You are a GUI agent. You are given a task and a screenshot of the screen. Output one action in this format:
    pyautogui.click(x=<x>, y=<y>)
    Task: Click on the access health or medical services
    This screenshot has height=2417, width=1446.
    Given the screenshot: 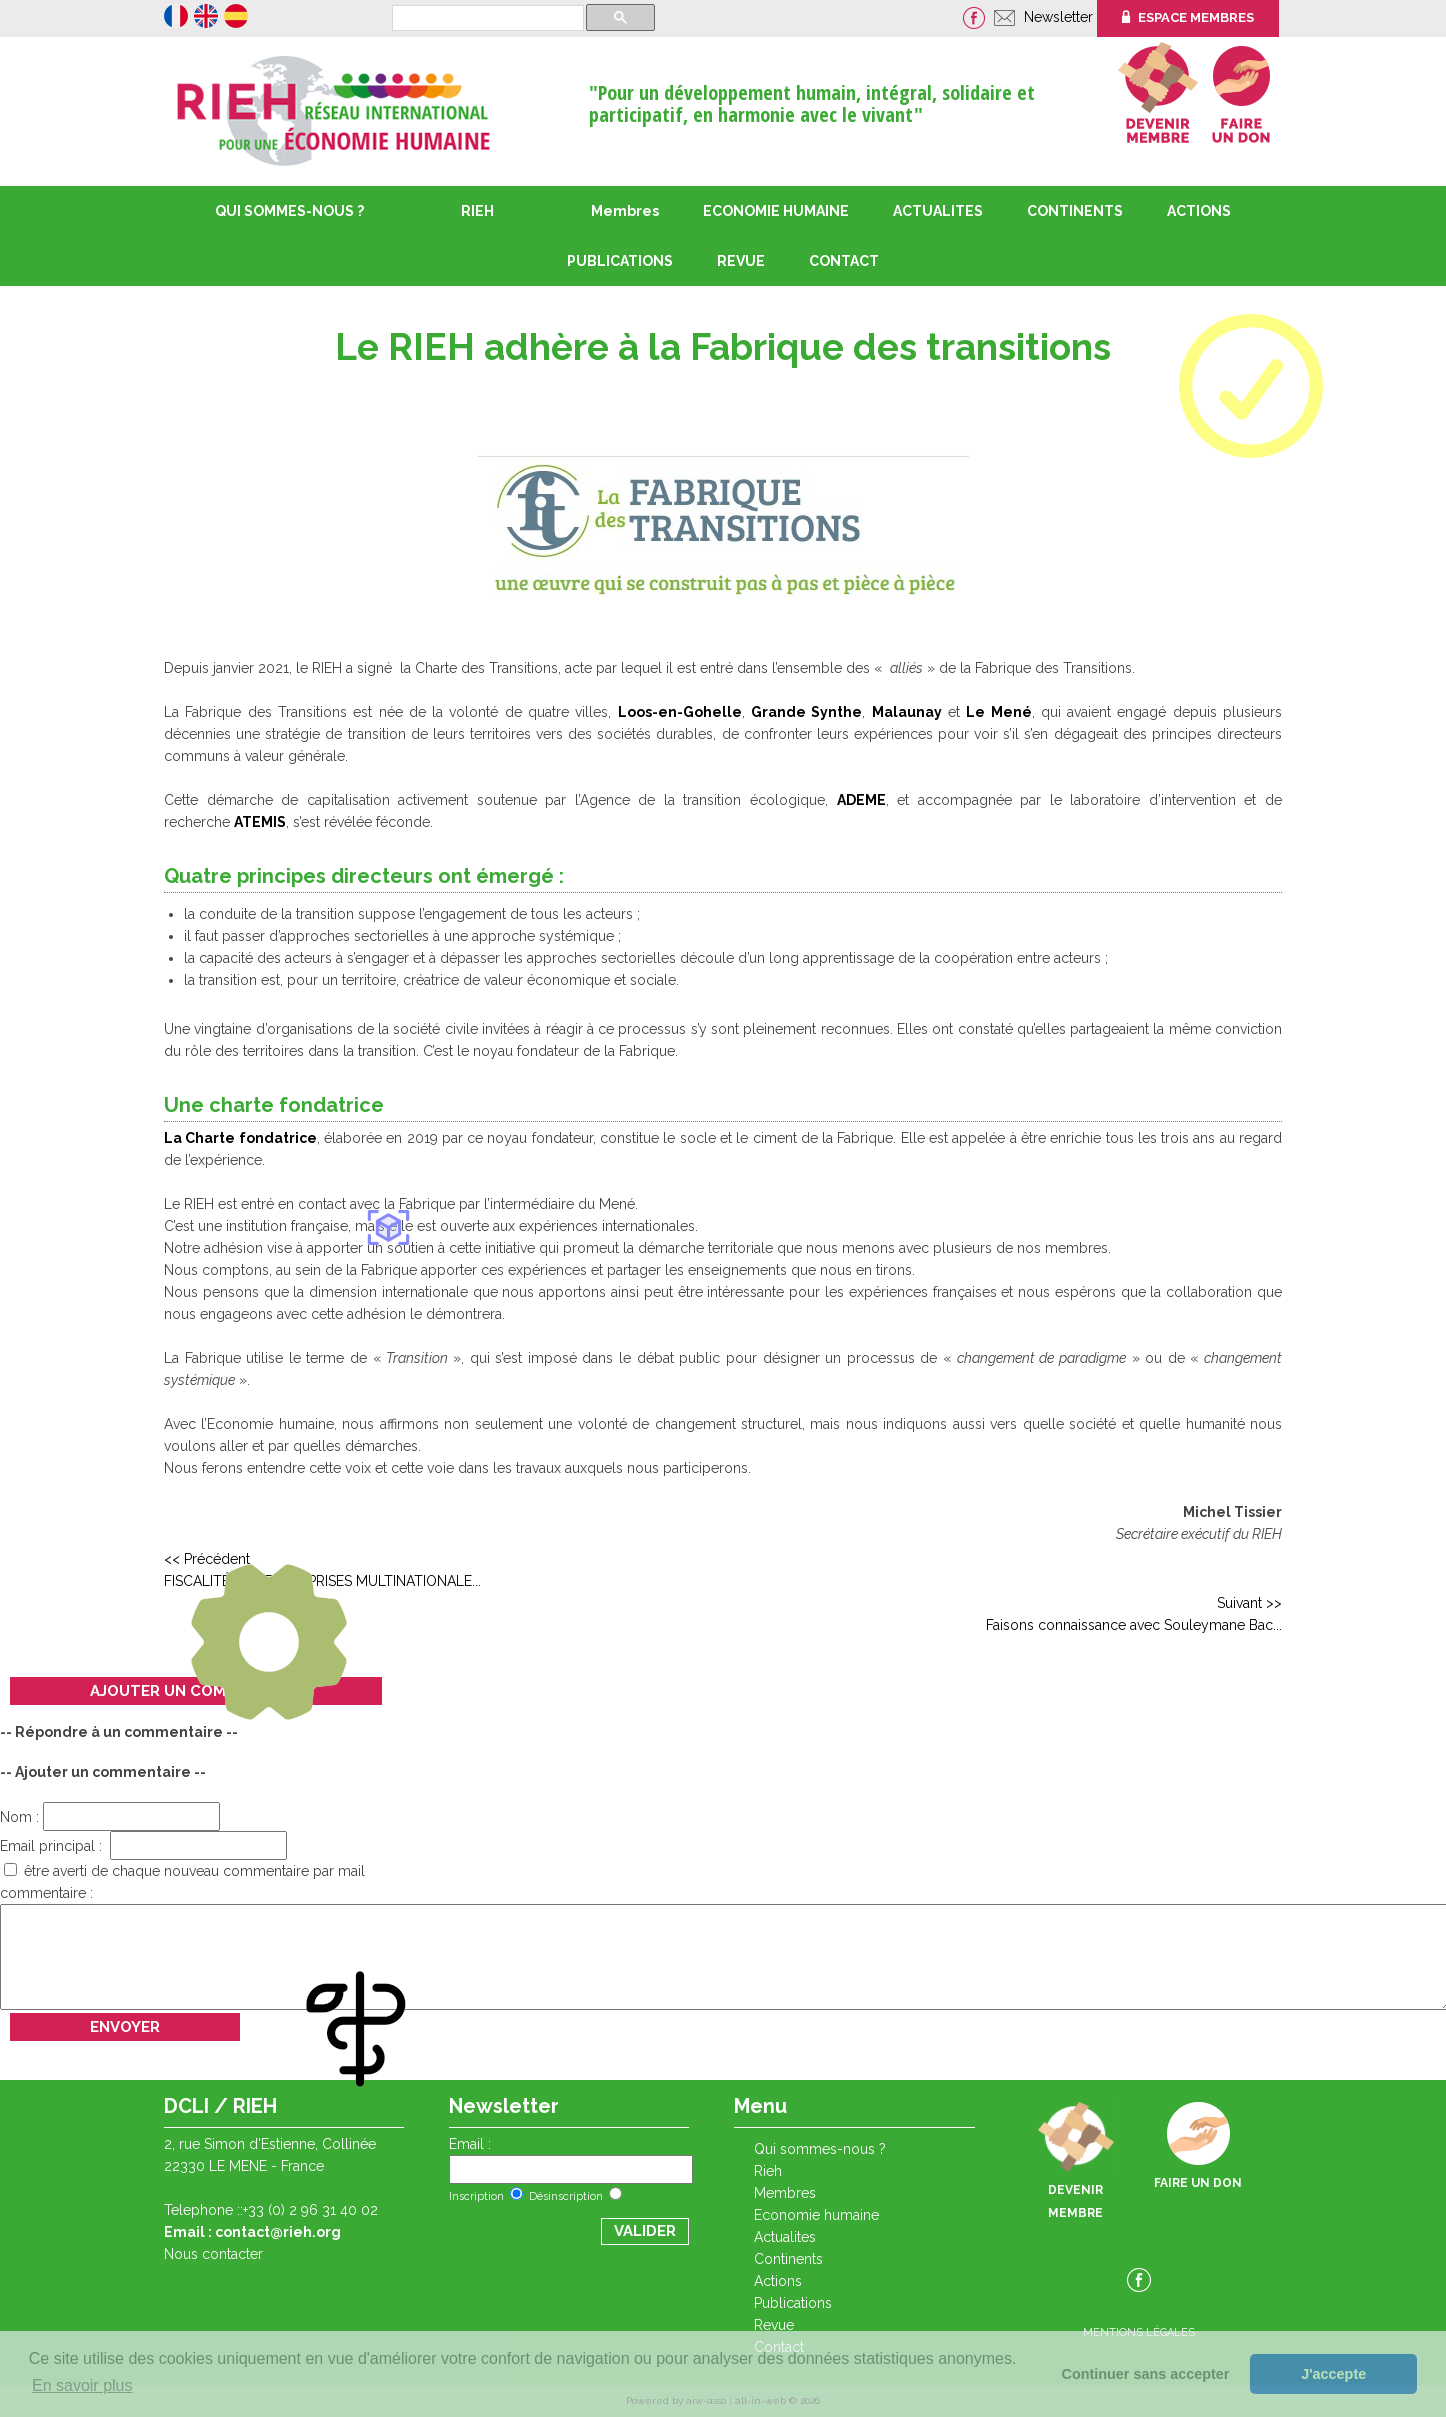 What is the action you would take?
    pyautogui.click(x=360, y=2029)
    